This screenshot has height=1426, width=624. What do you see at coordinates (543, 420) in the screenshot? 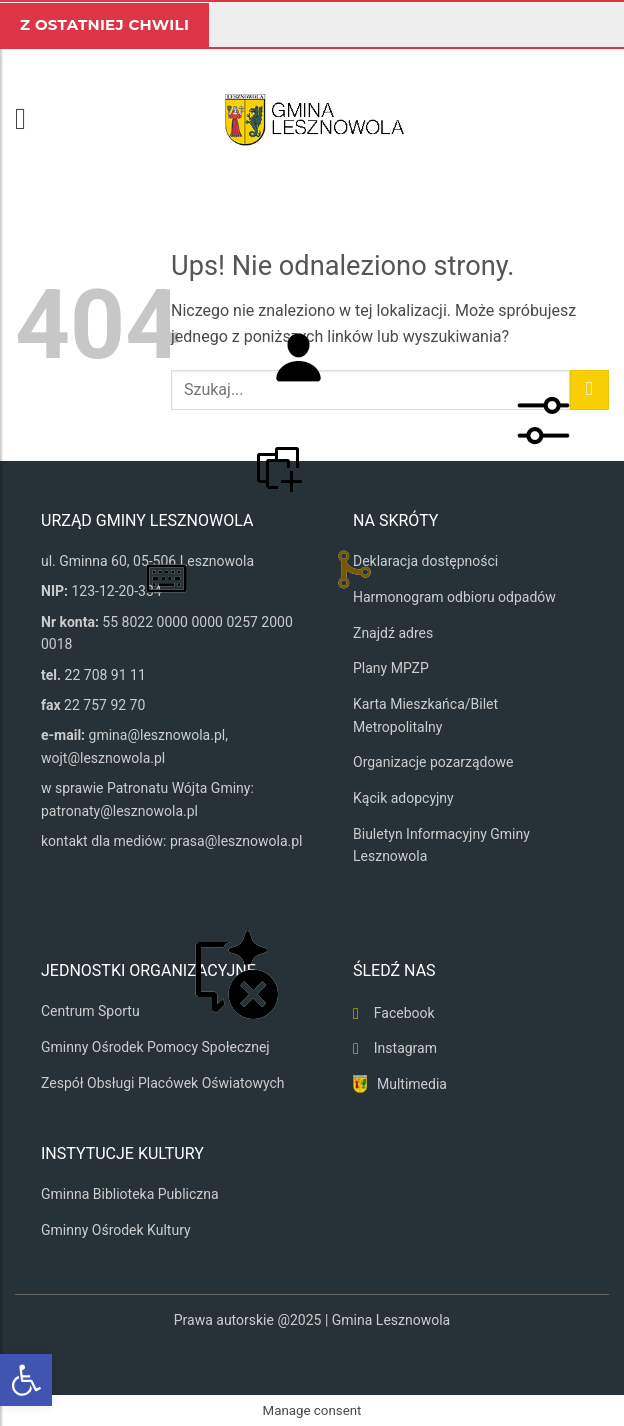
I see `open settings or preferences` at bounding box center [543, 420].